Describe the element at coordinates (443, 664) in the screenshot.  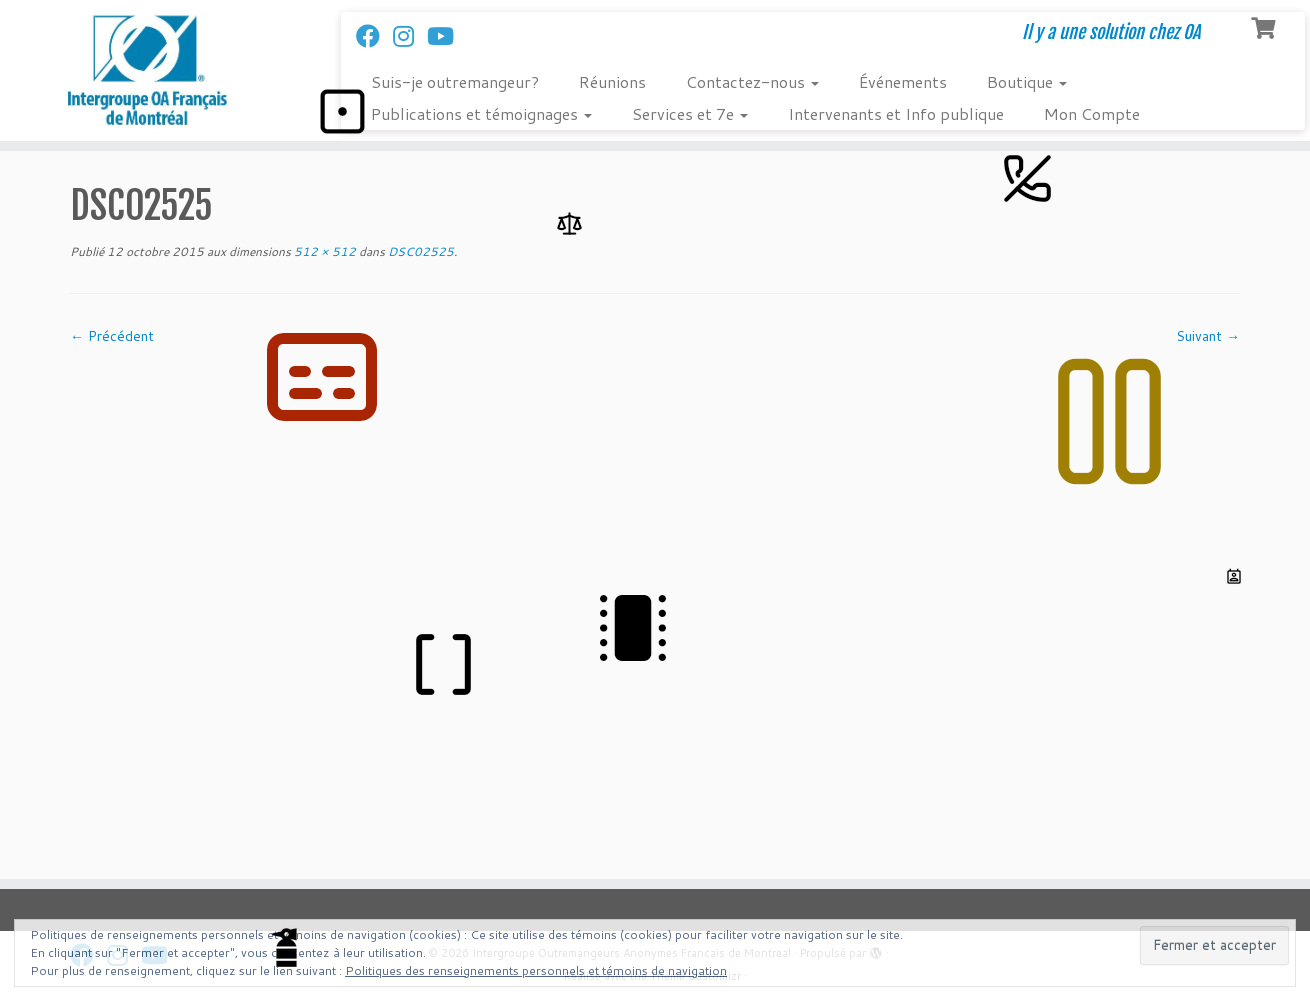
I see `insert or edit code brackets` at that location.